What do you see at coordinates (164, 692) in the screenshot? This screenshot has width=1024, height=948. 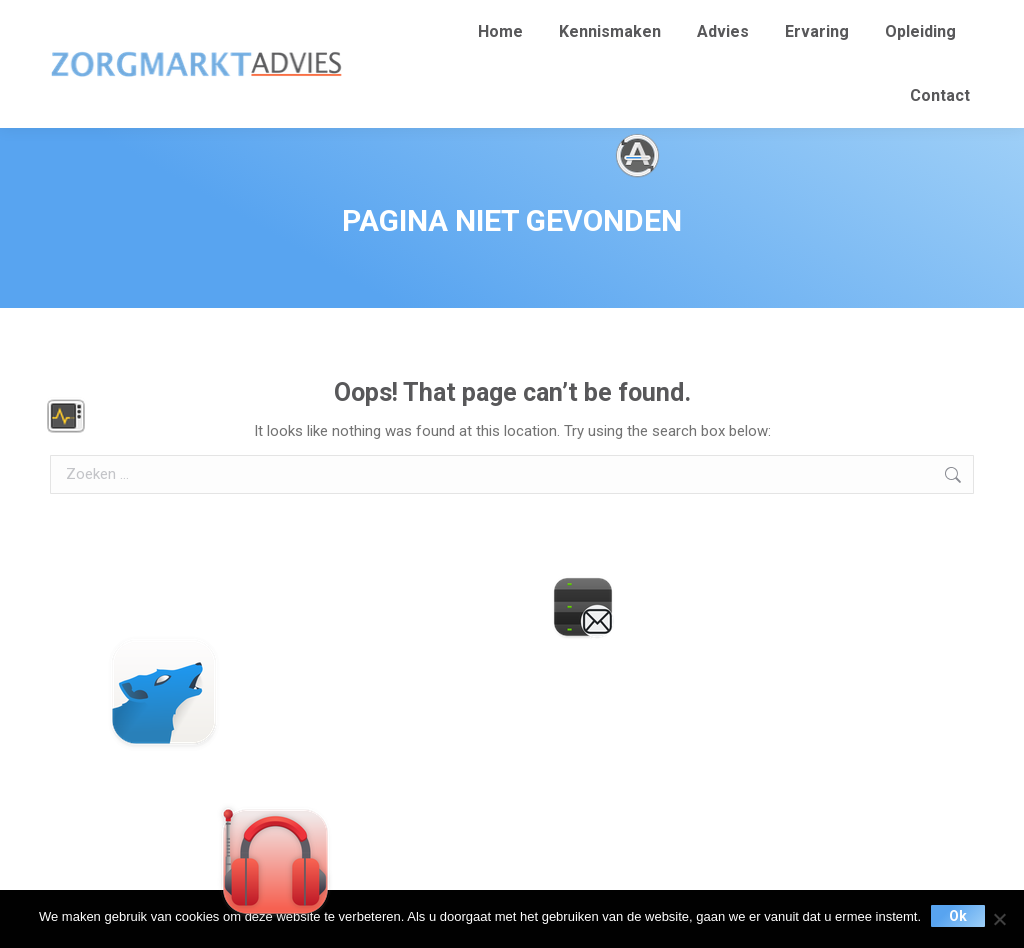 I see `open amarok music player` at bounding box center [164, 692].